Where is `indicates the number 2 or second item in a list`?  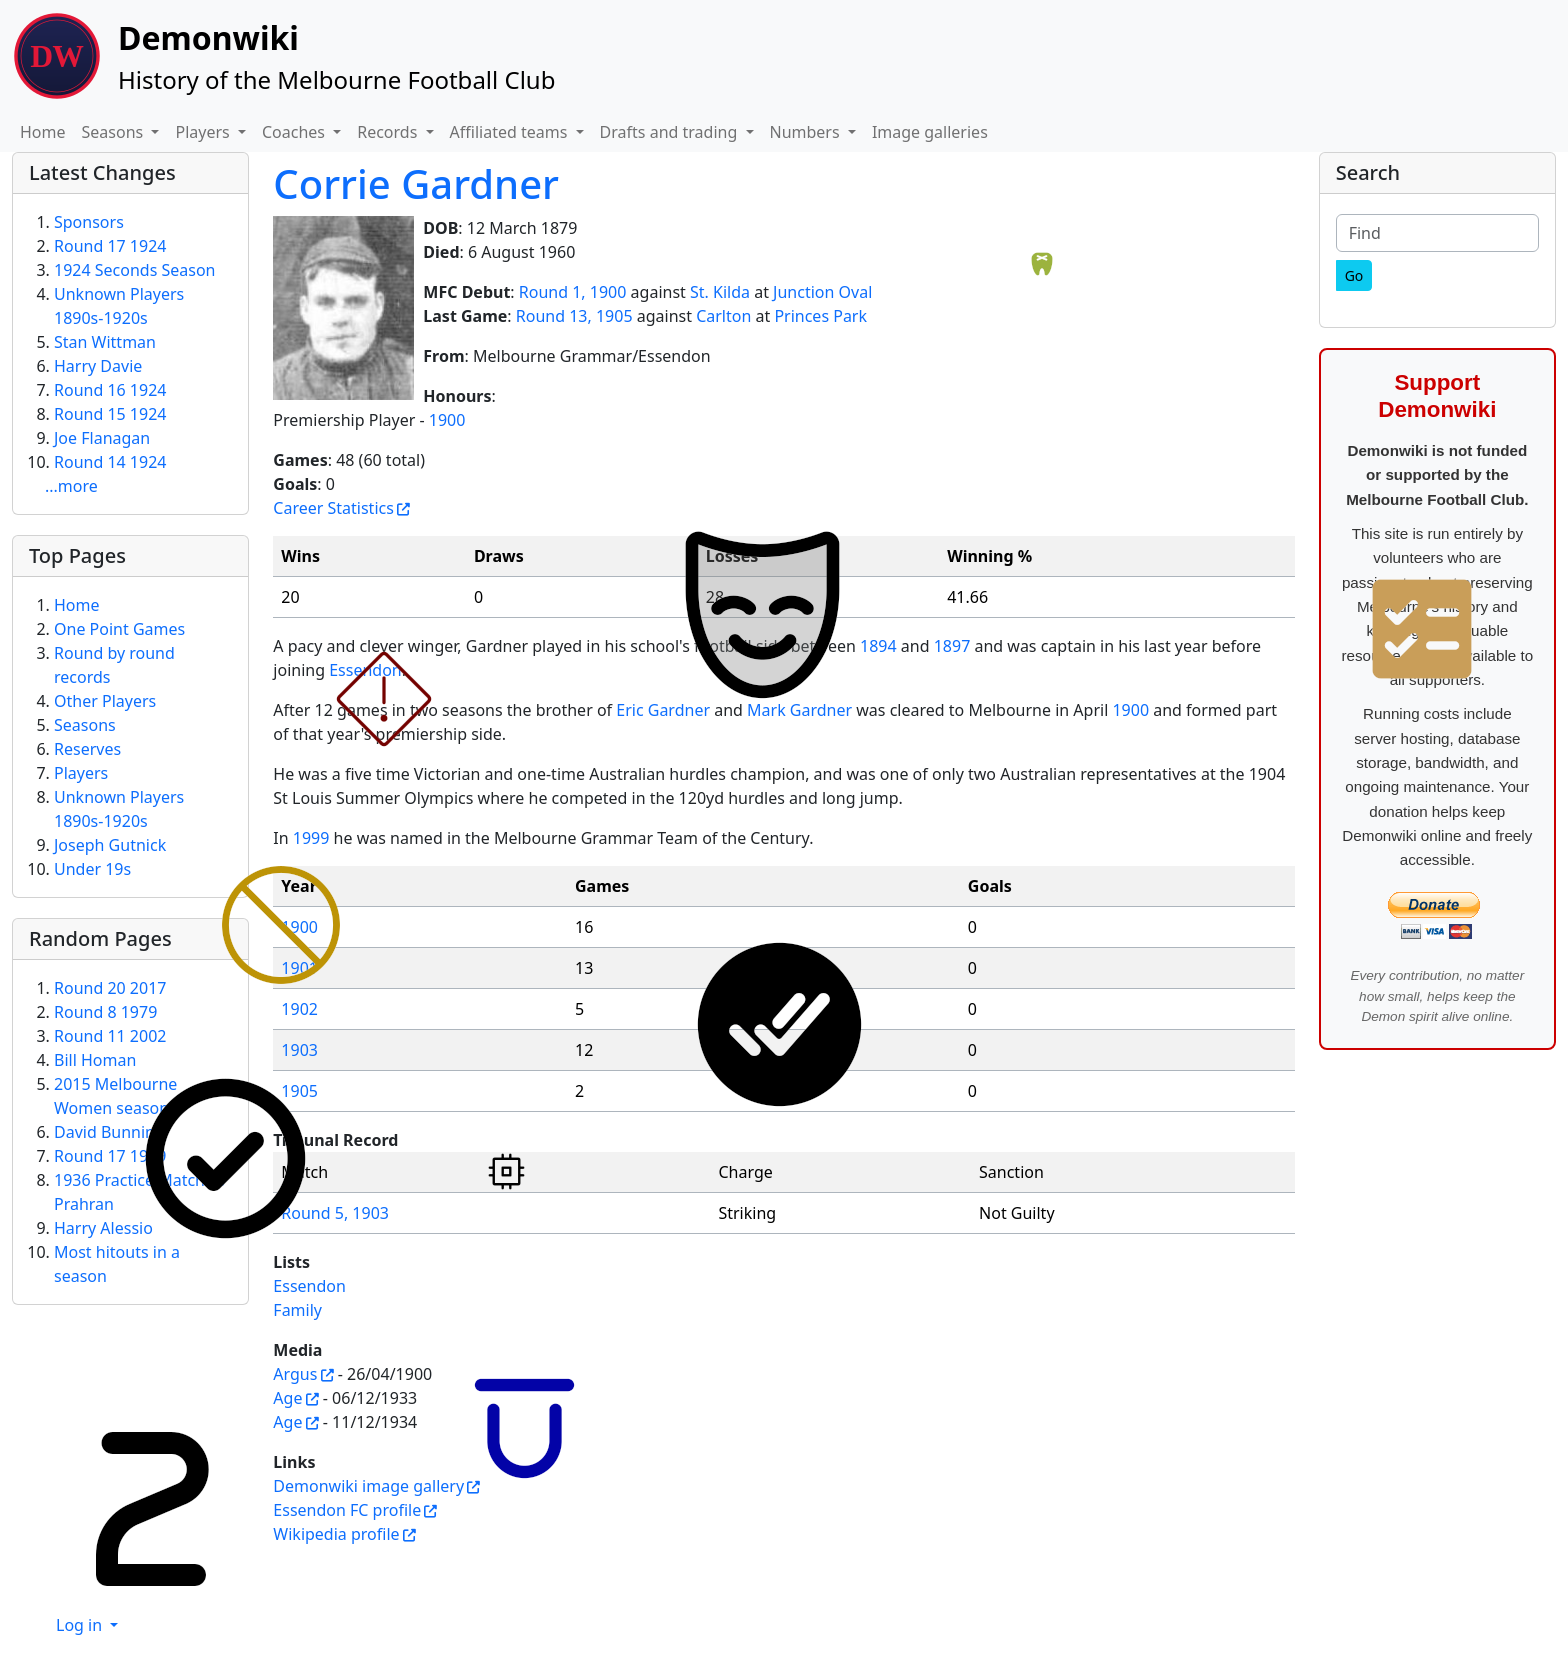 indicates the number 2 or second item in a list is located at coordinates (151, 1509).